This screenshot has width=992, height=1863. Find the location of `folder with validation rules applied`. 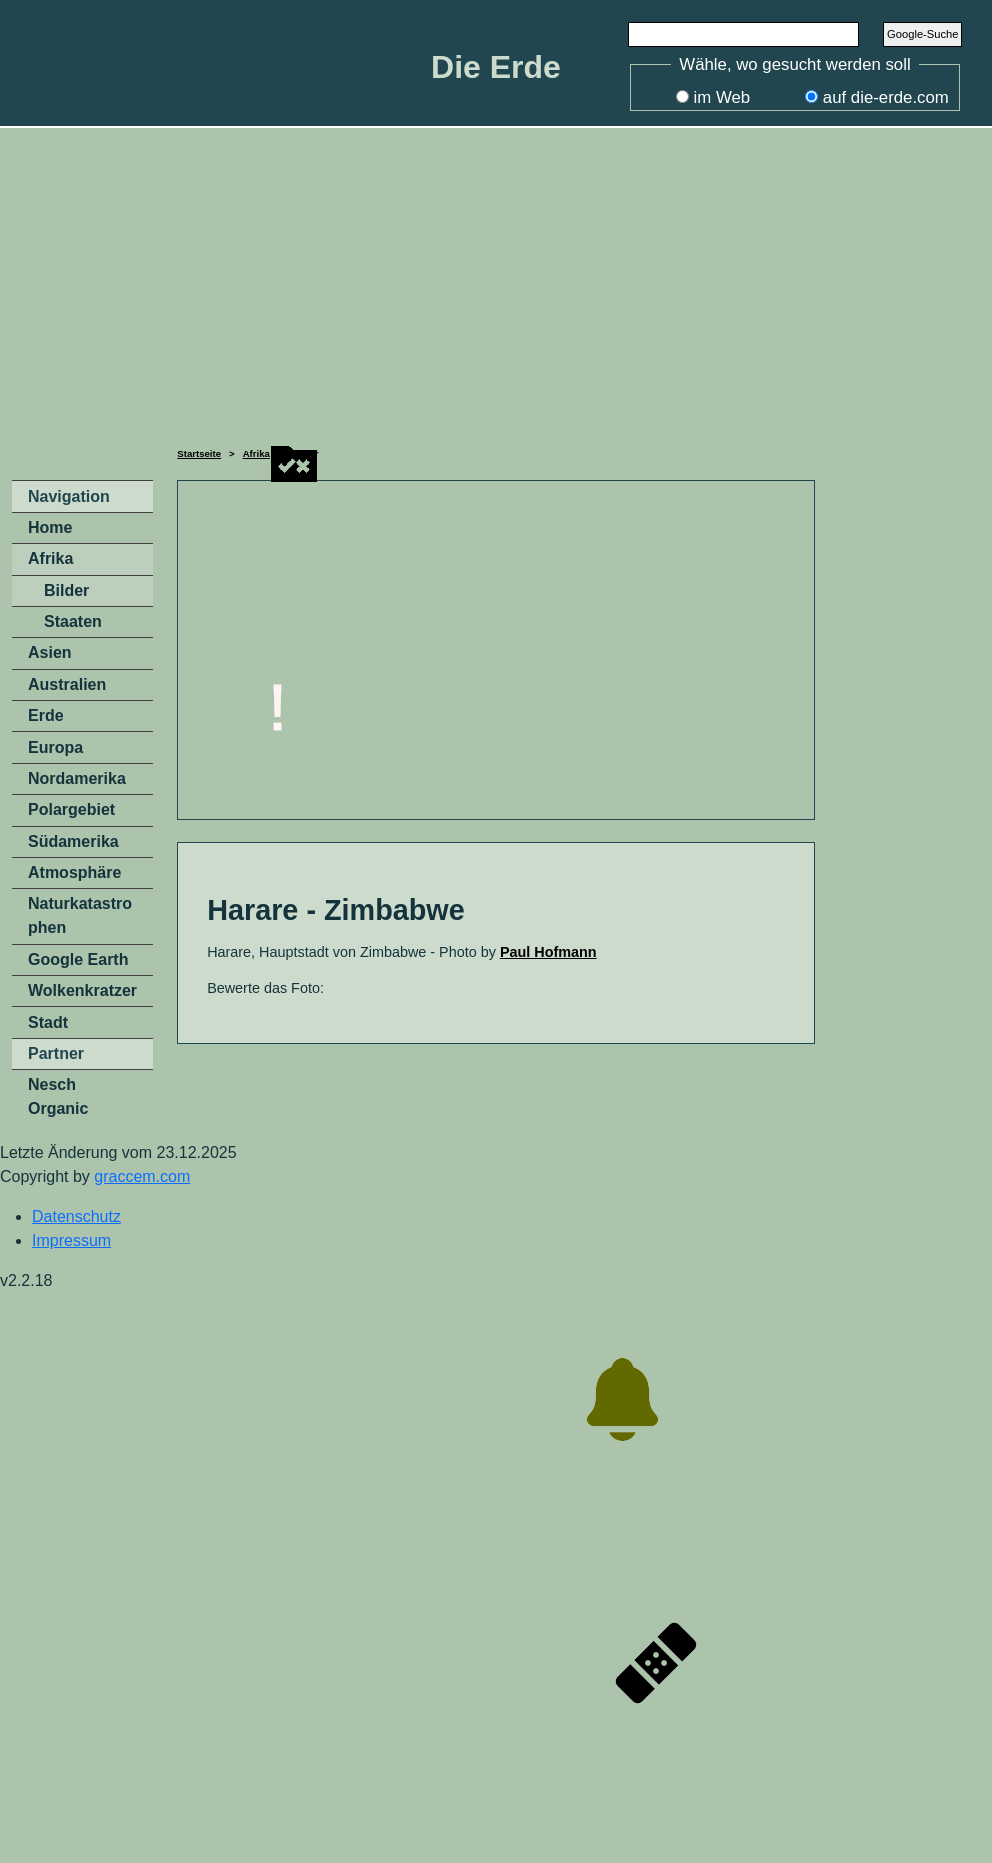

folder with validation rules applied is located at coordinates (294, 464).